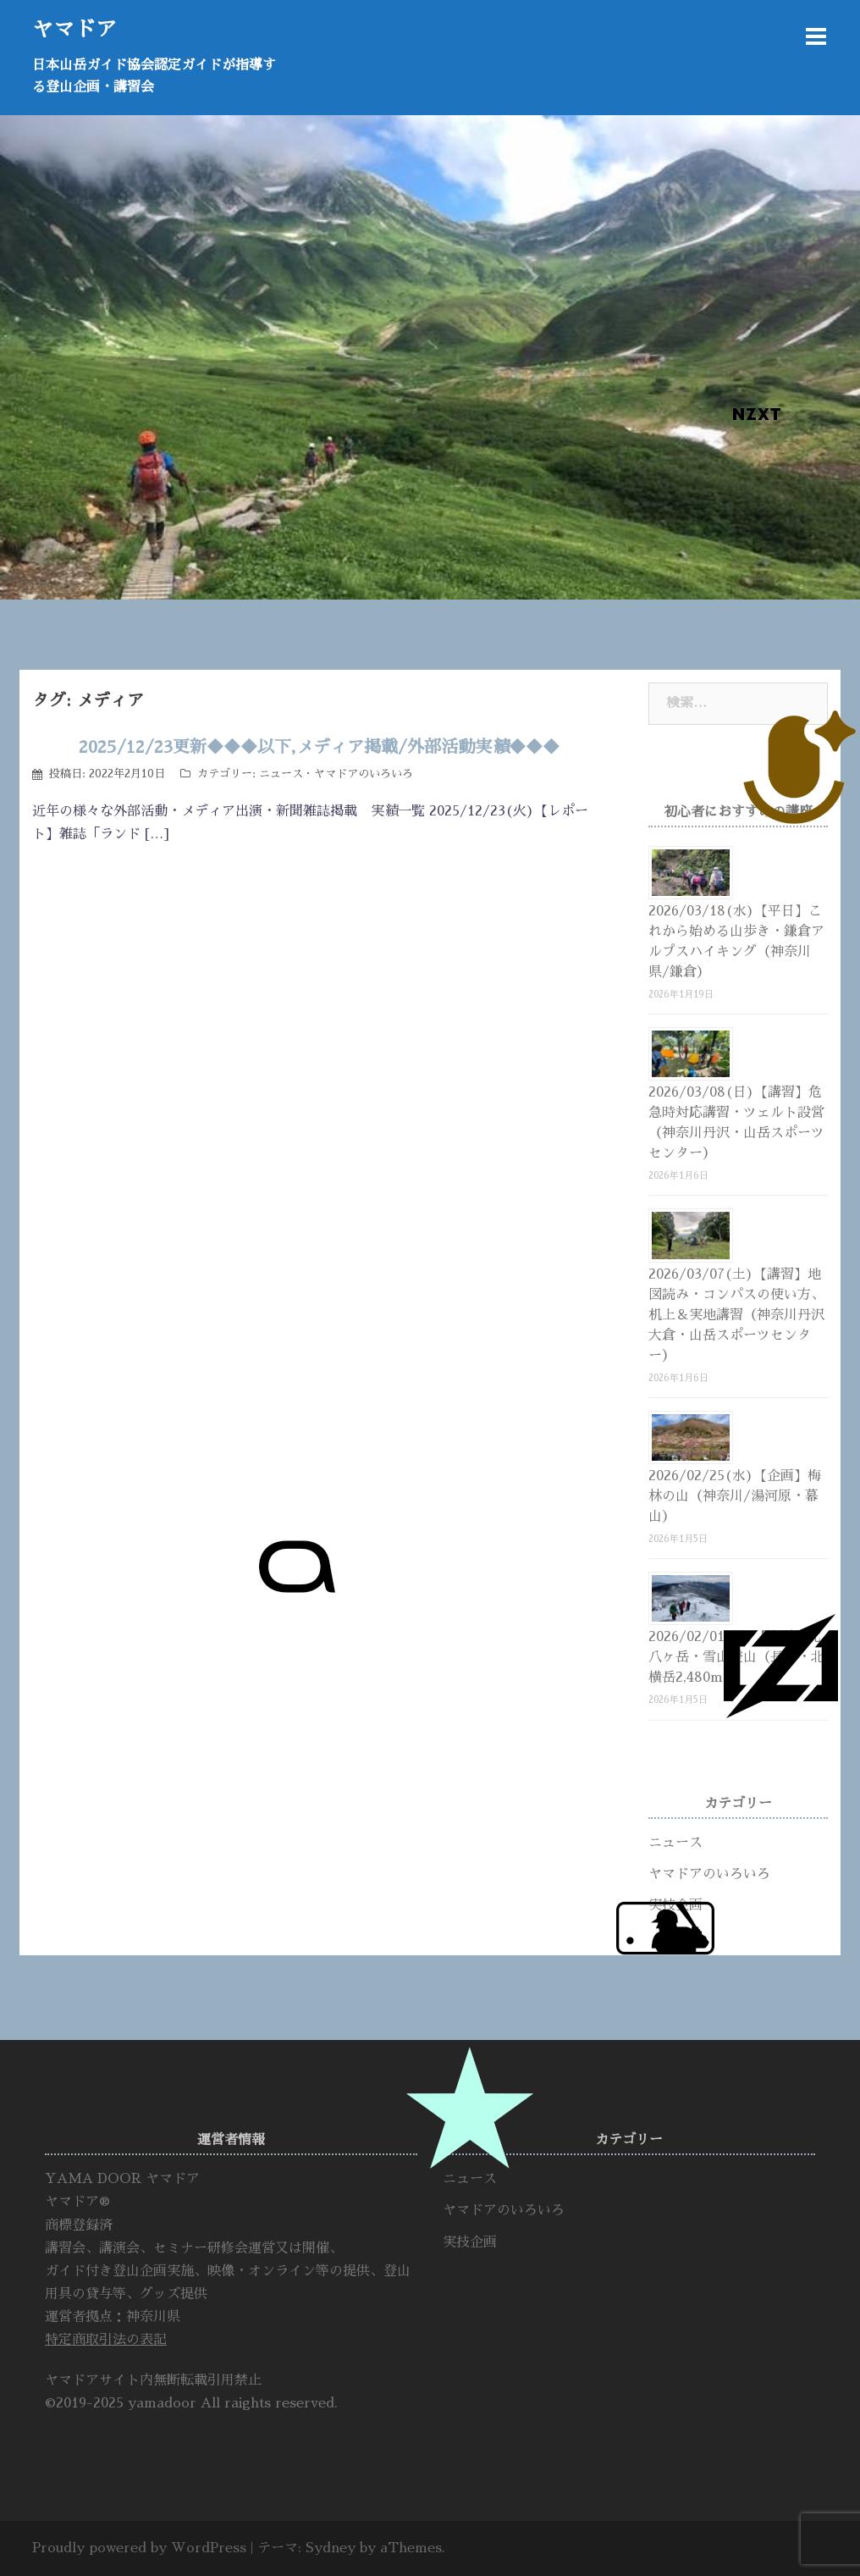  I want to click on activate ai voice assistant, so click(794, 772).